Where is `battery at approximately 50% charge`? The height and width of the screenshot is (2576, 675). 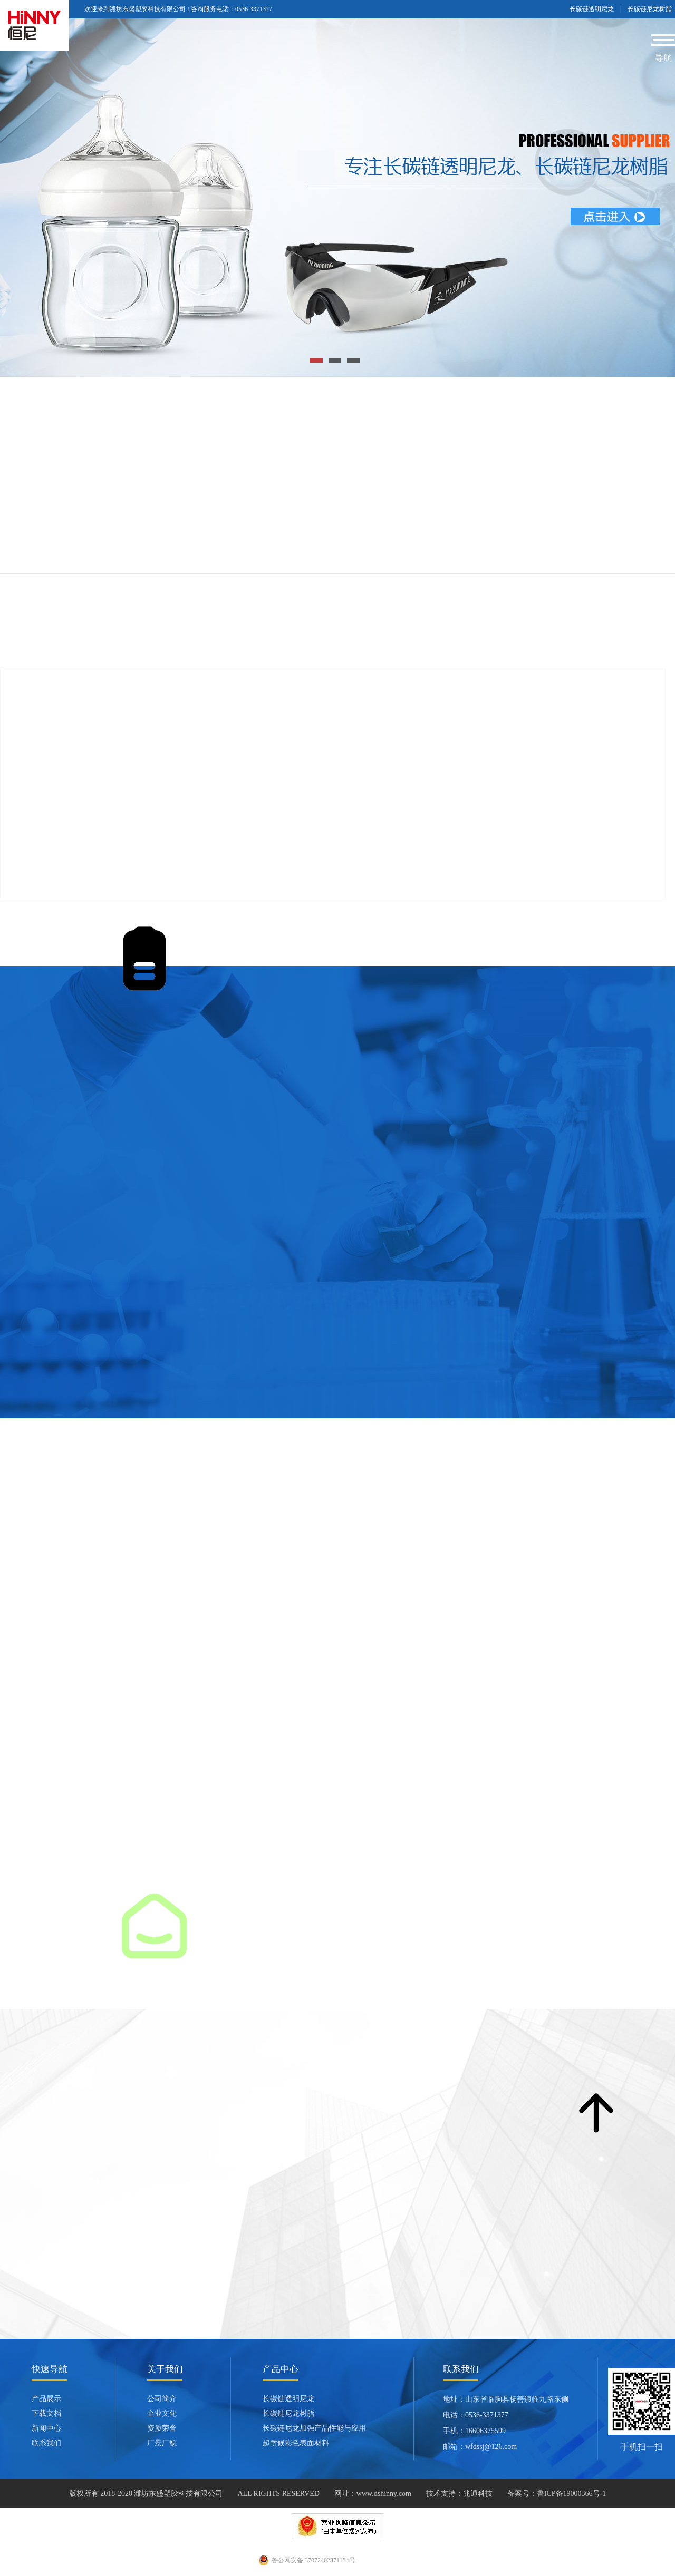 battery at approximately 50% charge is located at coordinates (144, 959).